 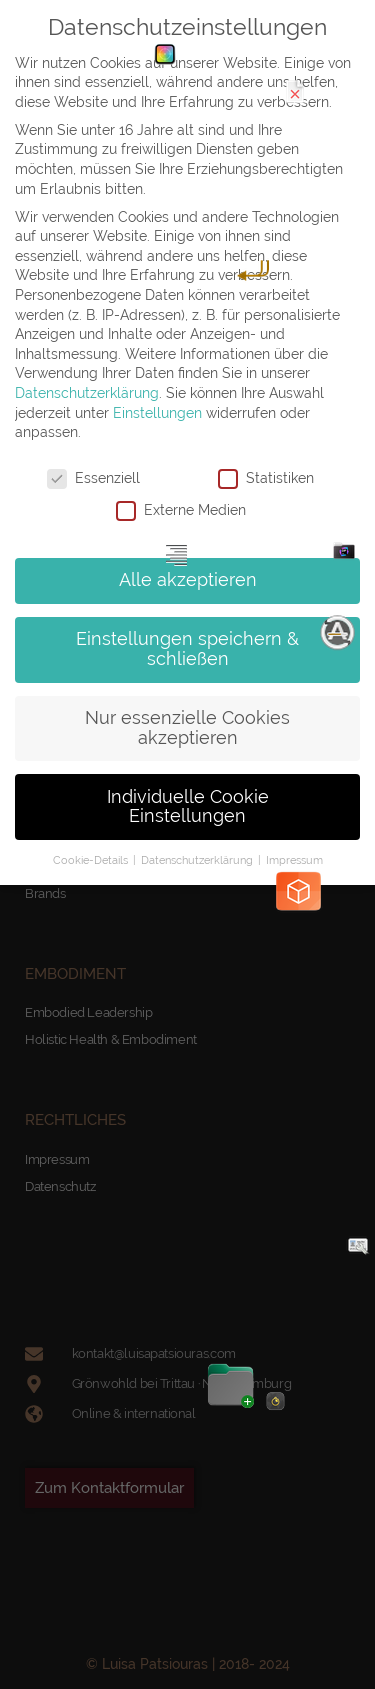 What do you see at coordinates (298, 889) in the screenshot?
I see `open a 3D model file` at bounding box center [298, 889].